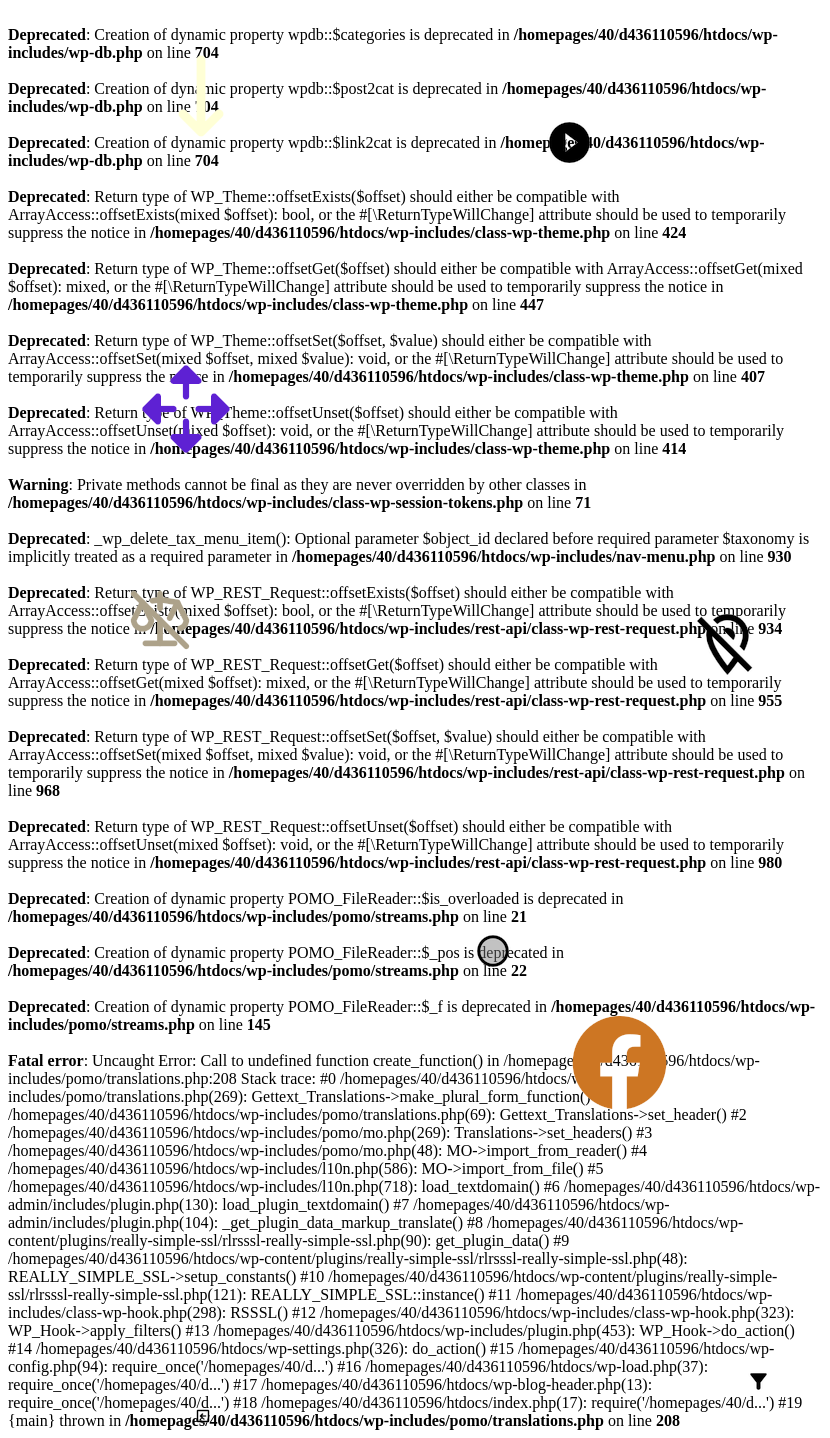  I want to click on scroll down or view more content, so click(201, 96).